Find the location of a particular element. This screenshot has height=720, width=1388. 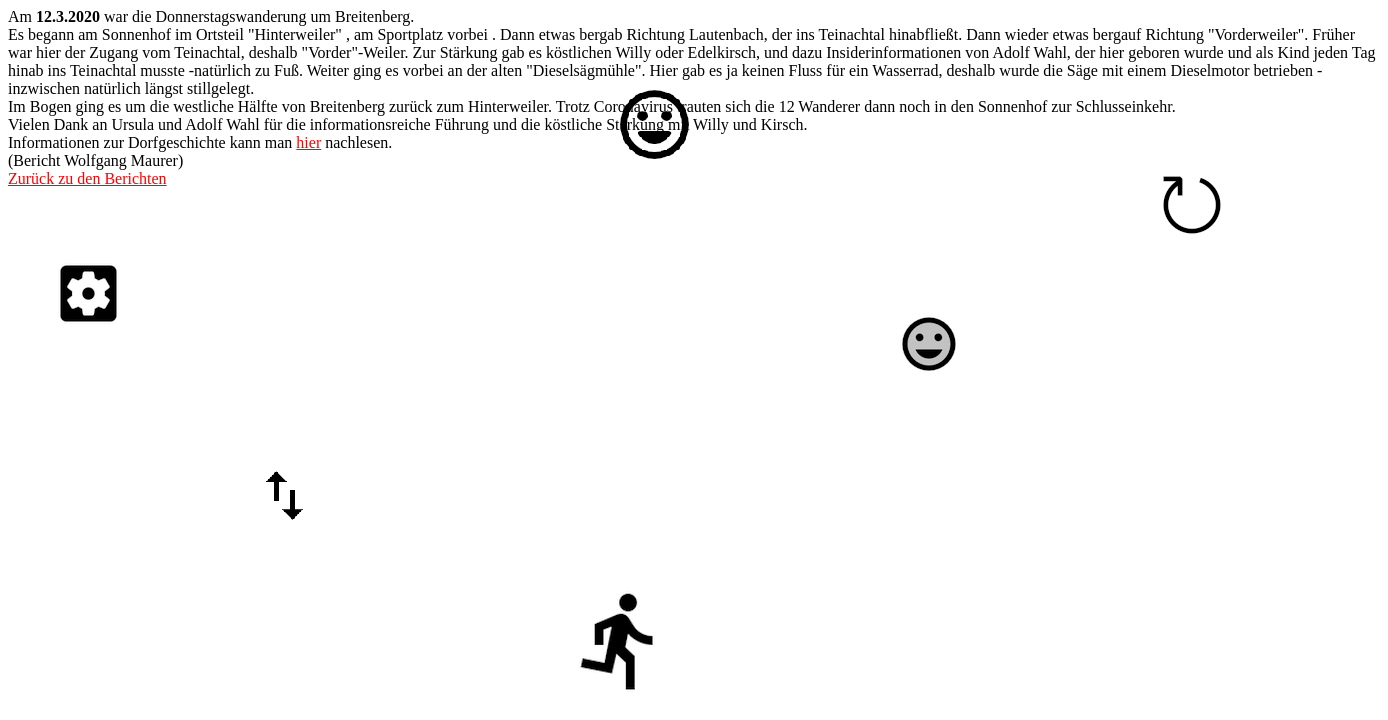

get walking or running directions is located at coordinates (621, 640).